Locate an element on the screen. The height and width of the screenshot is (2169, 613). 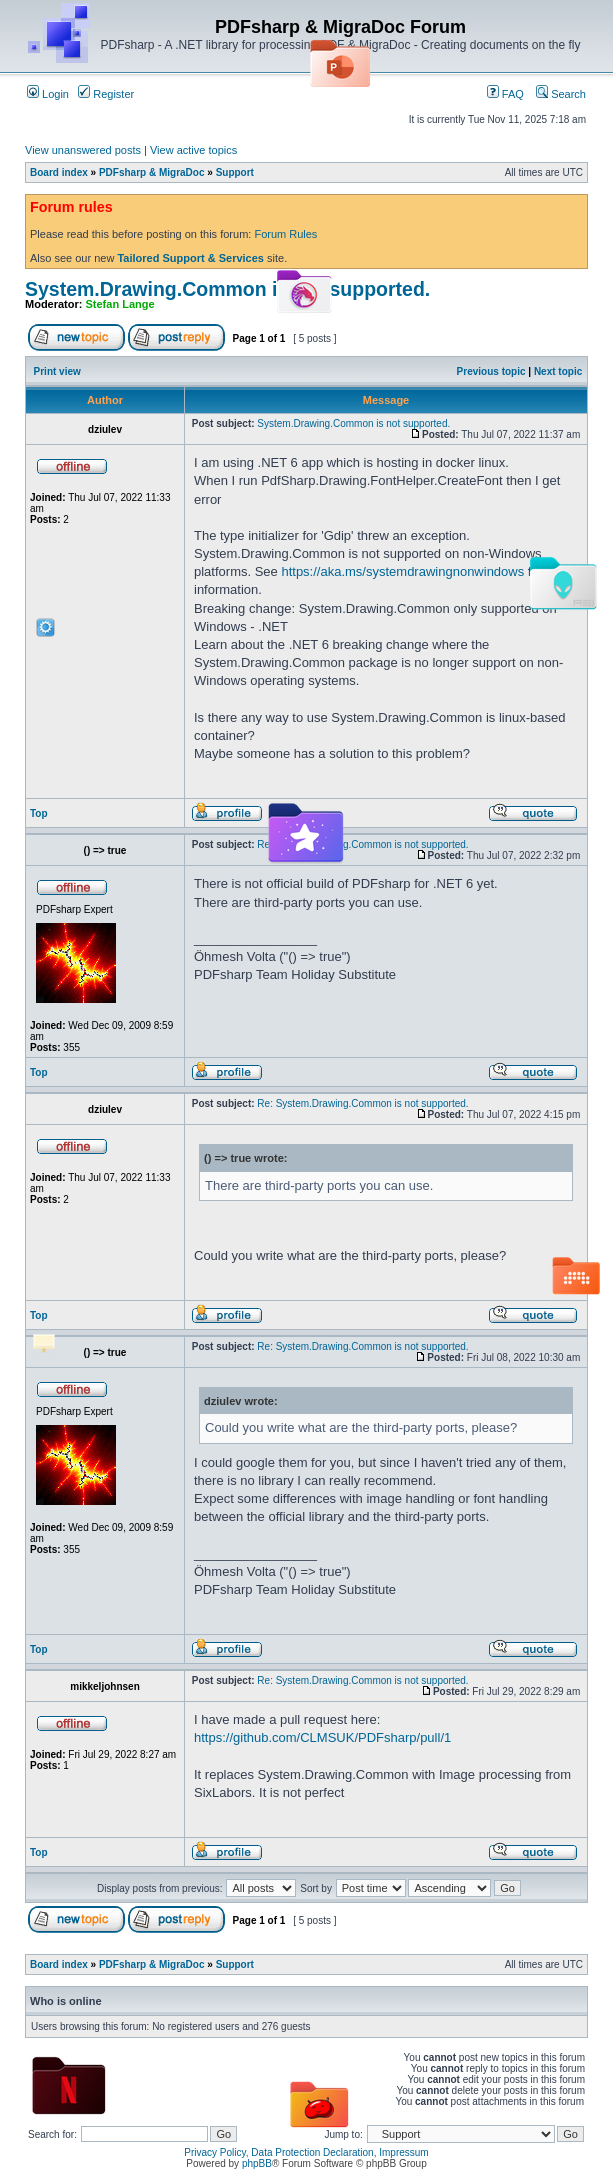
open Bitwig Studio project files folder is located at coordinates (576, 1277).